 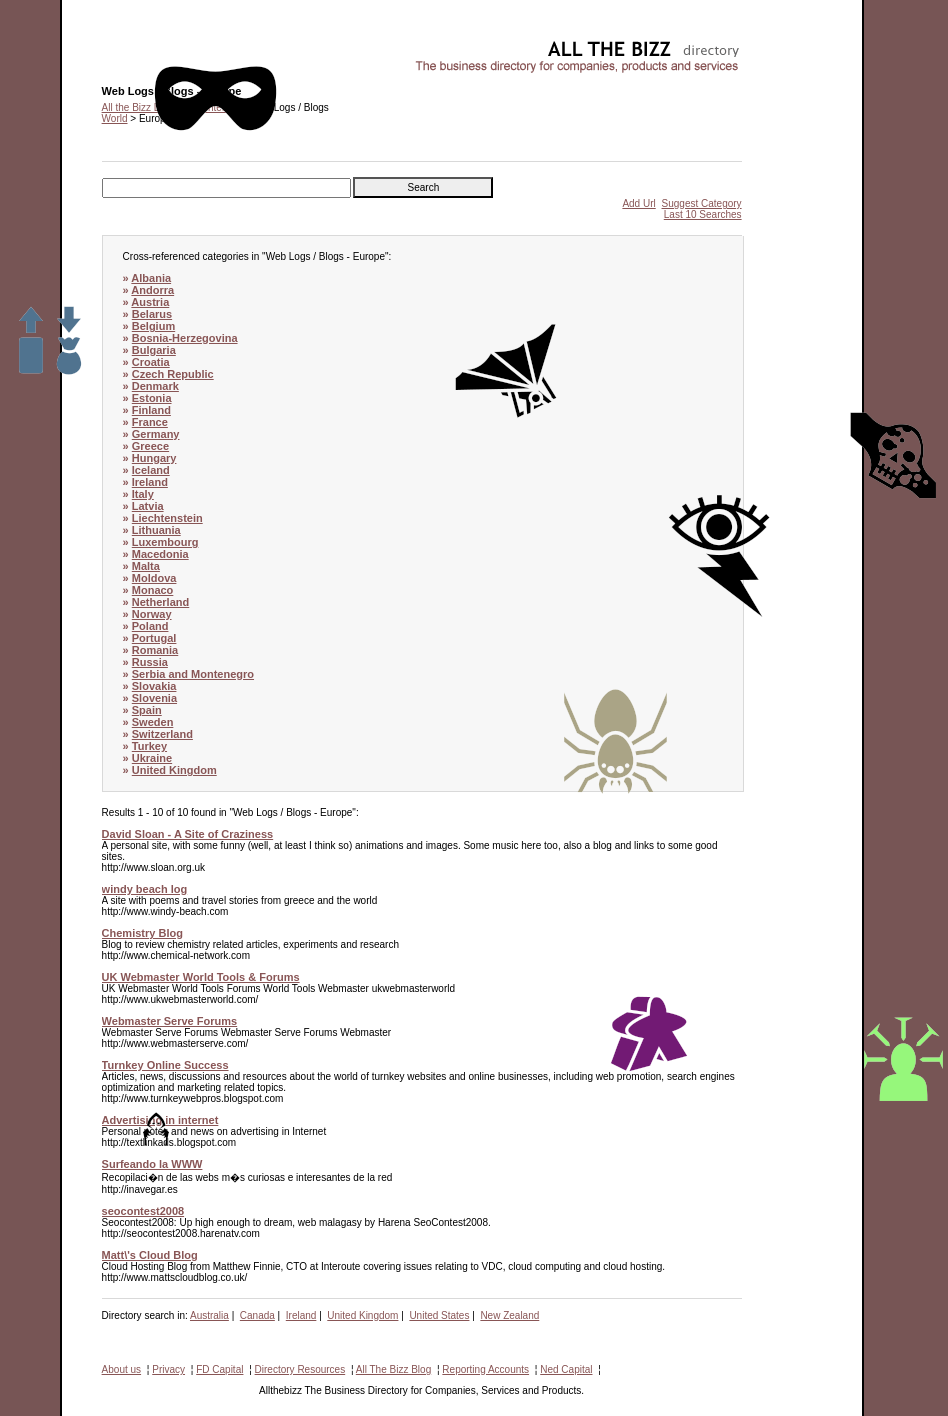 I want to click on access board game or tabletop gaming features, so click(x=649, y=1034).